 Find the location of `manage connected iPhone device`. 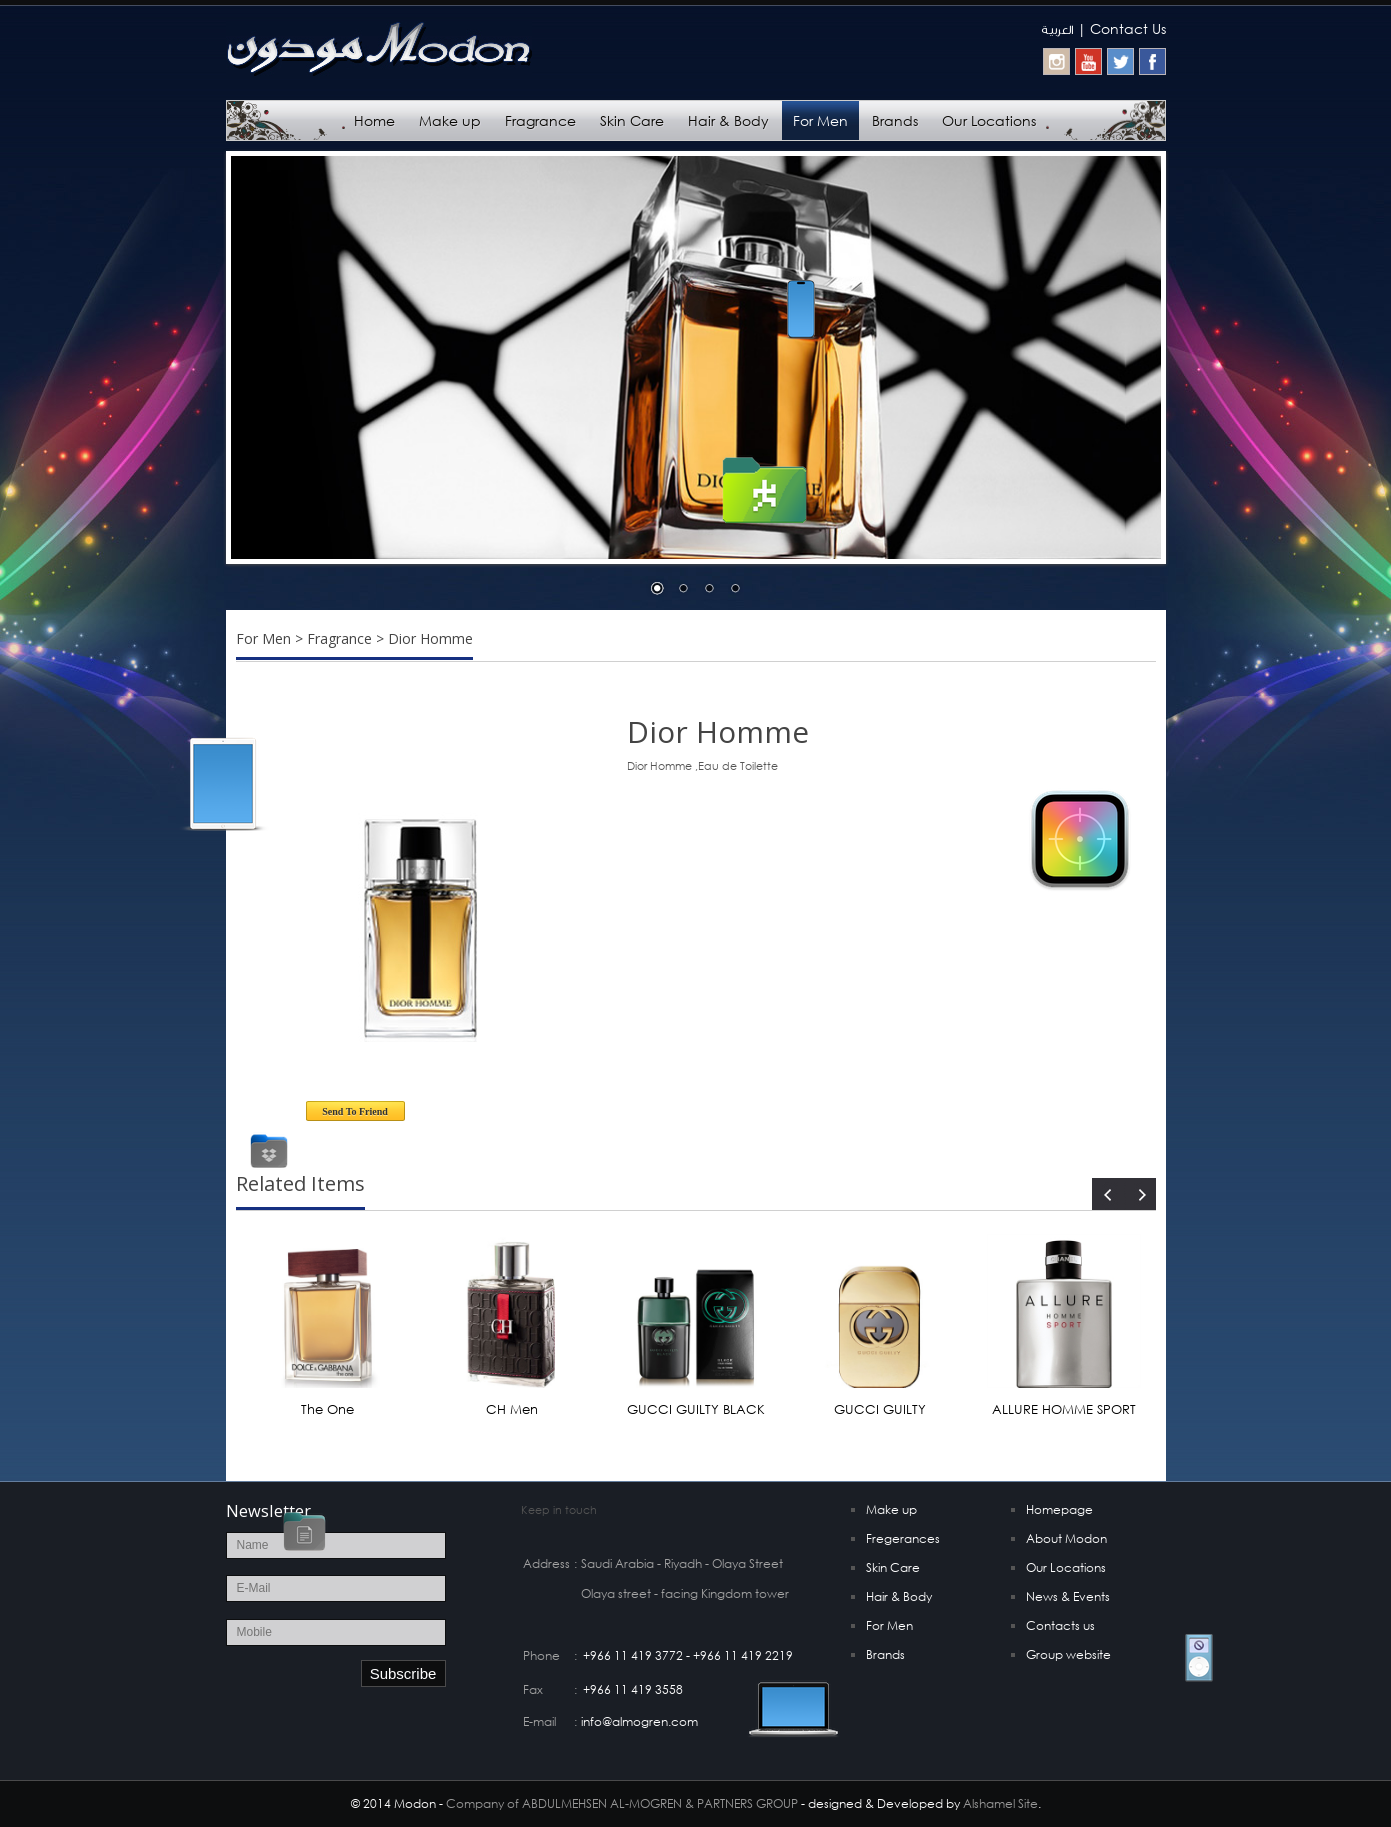

manage connected iPhone device is located at coordinates (801, 310).